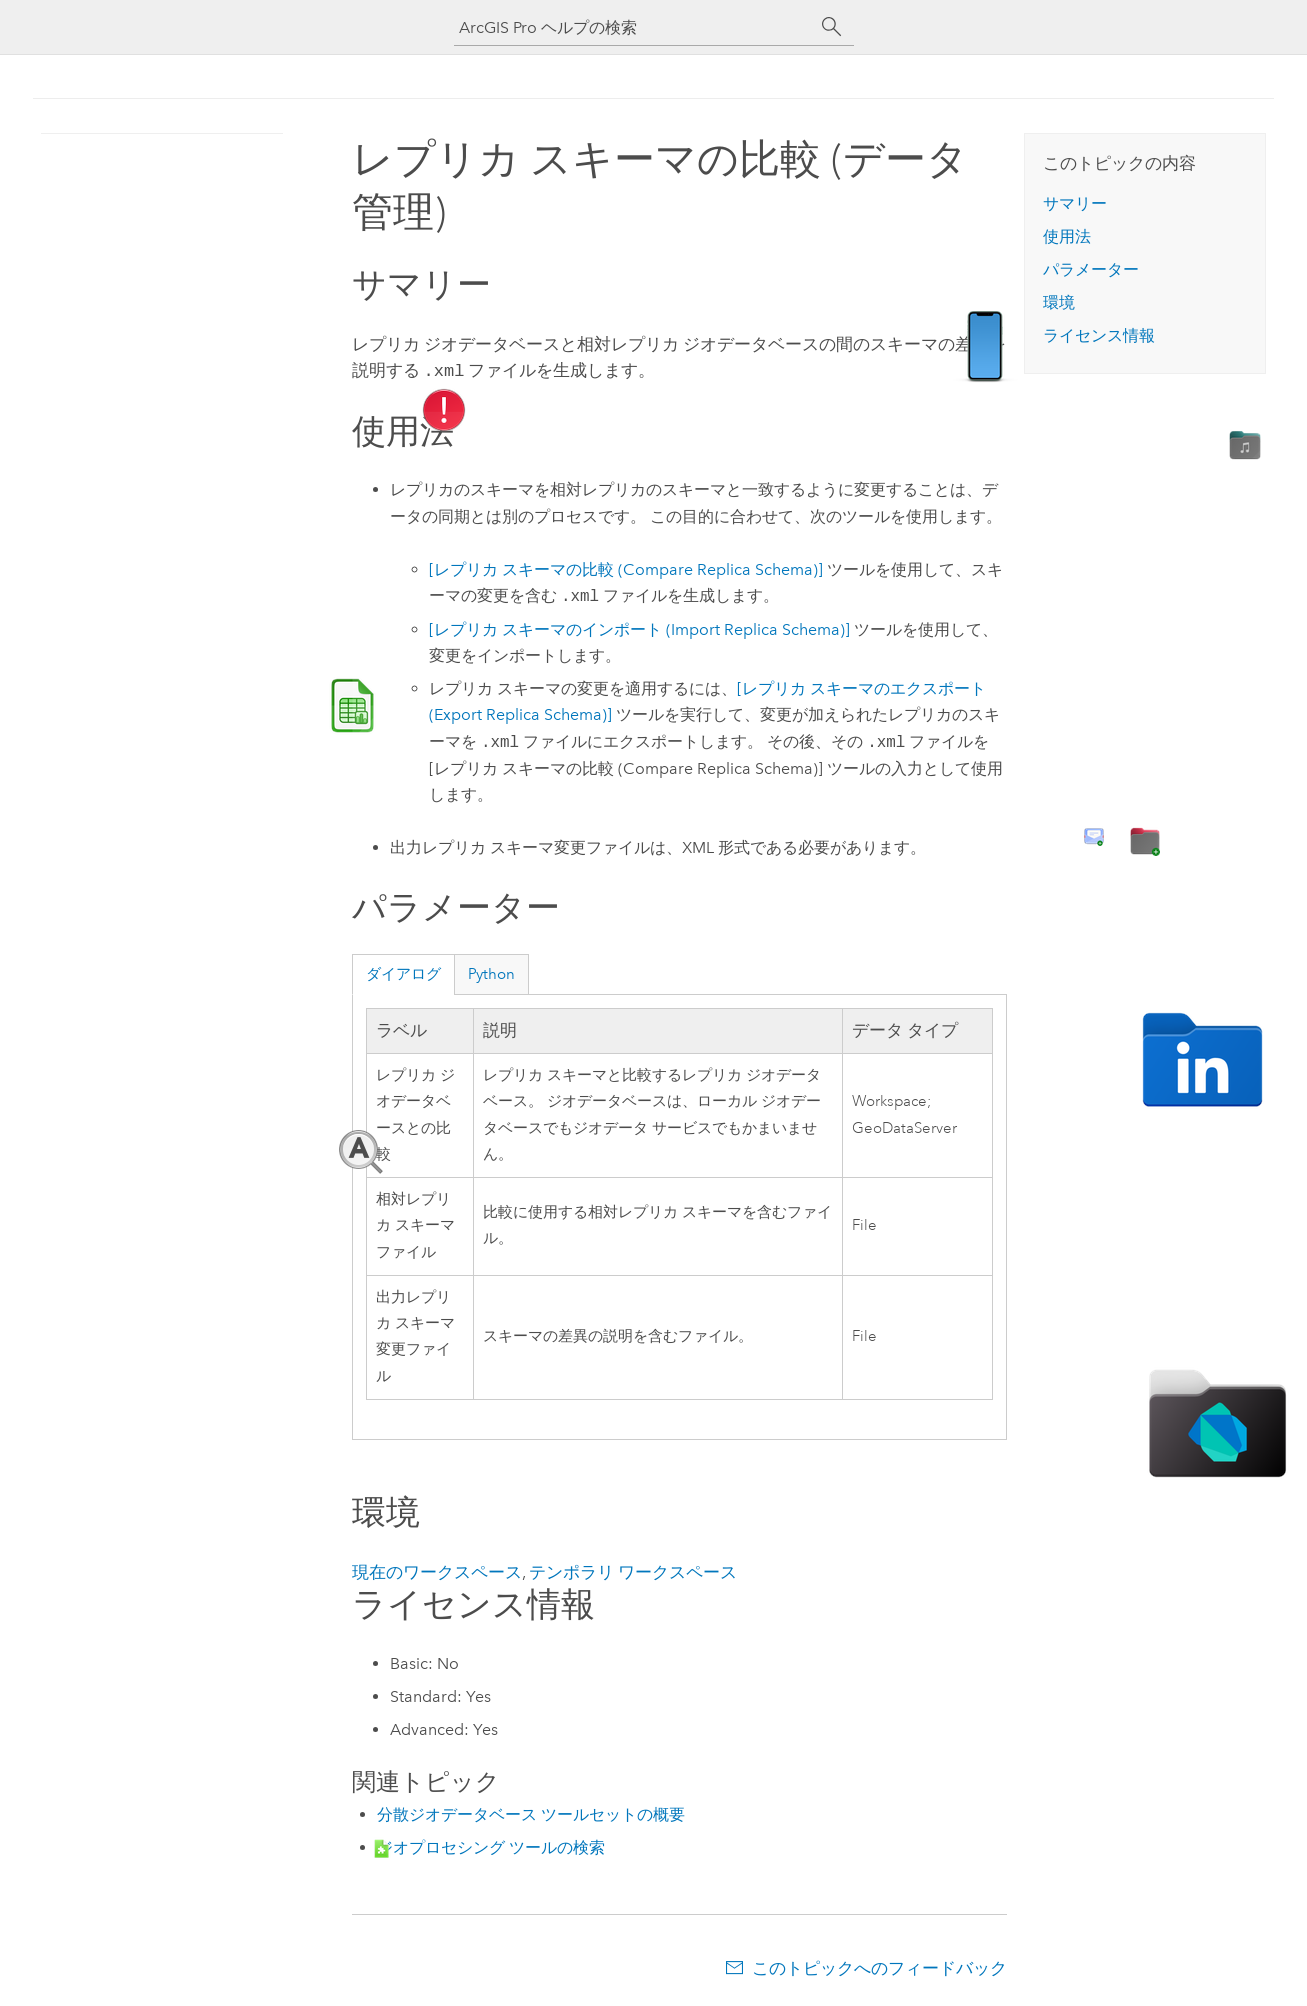 The width and height of the screenshot is (1307, 2006). Describe the element at coordinates (361, 1152) in the screenshot. I see `search within file contents` at that location.